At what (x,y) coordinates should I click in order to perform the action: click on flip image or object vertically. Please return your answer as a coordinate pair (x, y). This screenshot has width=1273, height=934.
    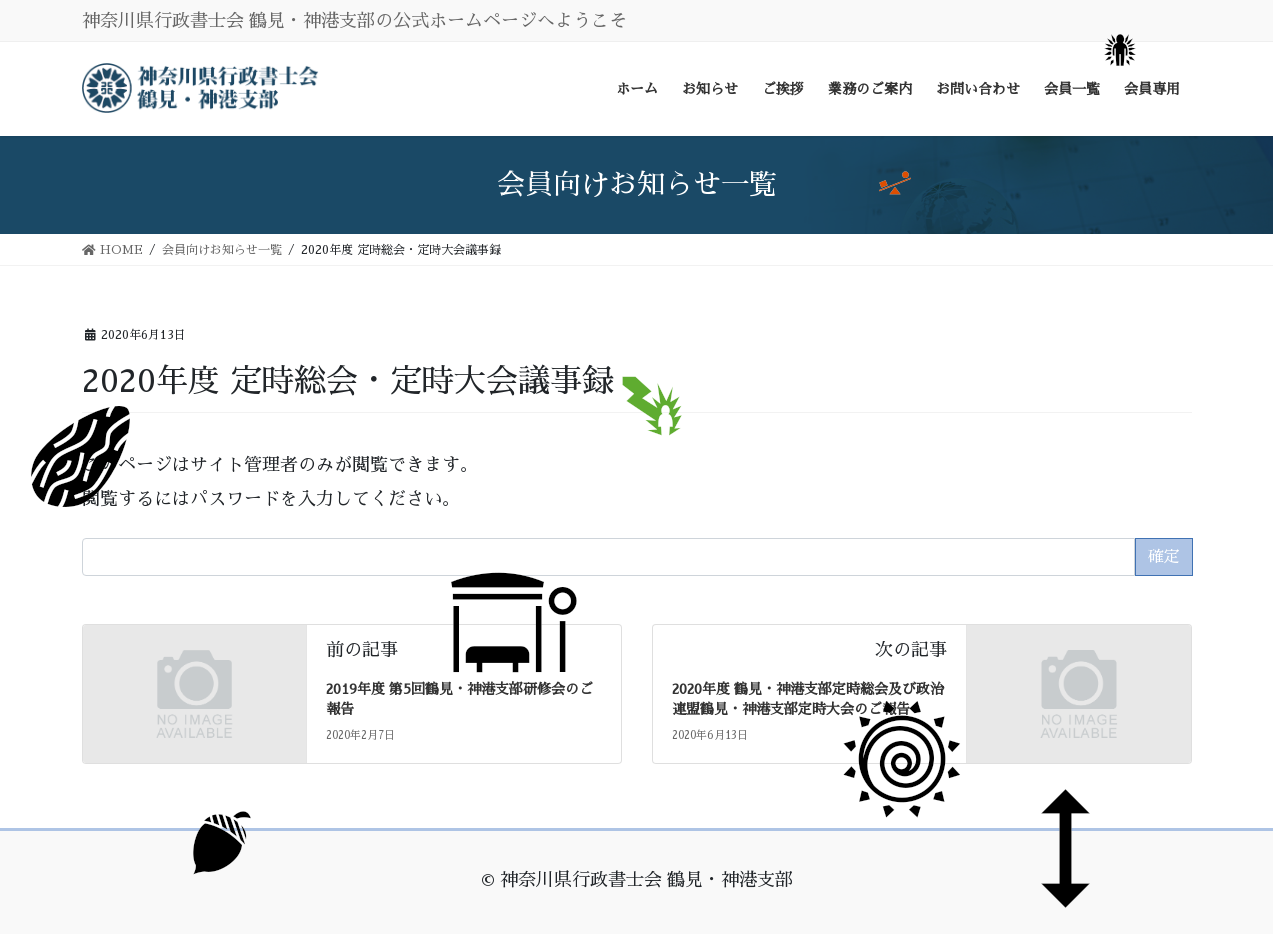
    Looking at the image, I should click on (1065, 848).